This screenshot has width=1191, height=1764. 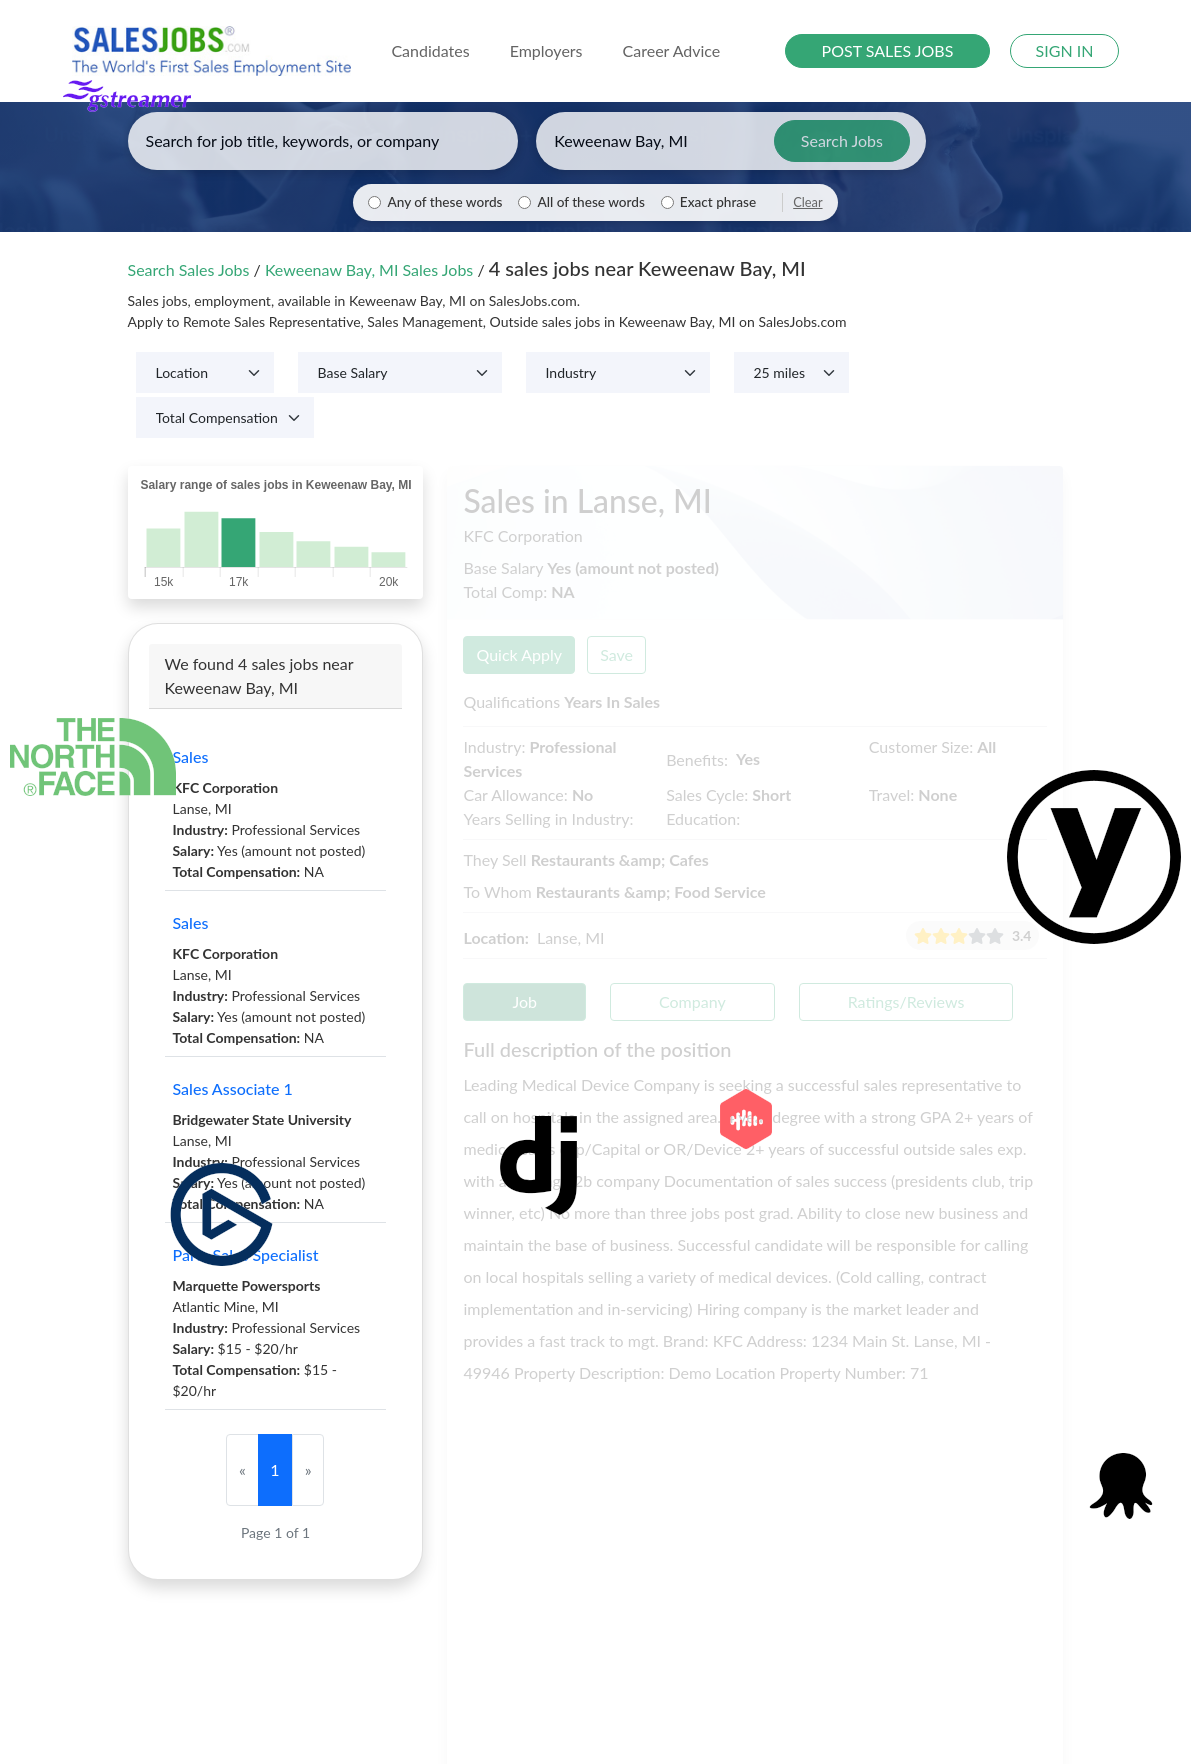 I want to click on yubico security key branding, so click(x=1094, y=857).